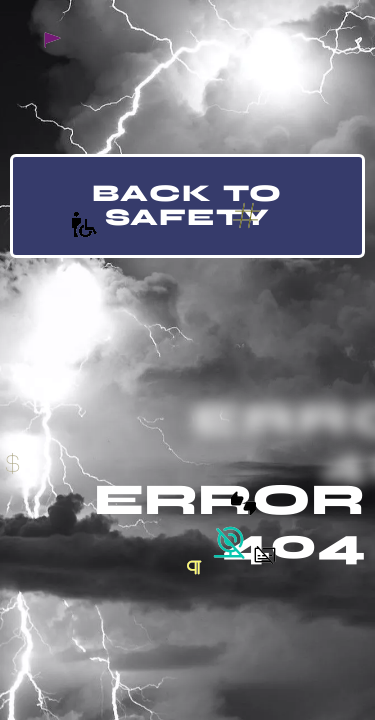 Image resolution: width=375 pixels, height=720 pixels. Describe the element at coordinates (265, 555) in the screenshot. I see `disable subtitles or closed captions` at that location.